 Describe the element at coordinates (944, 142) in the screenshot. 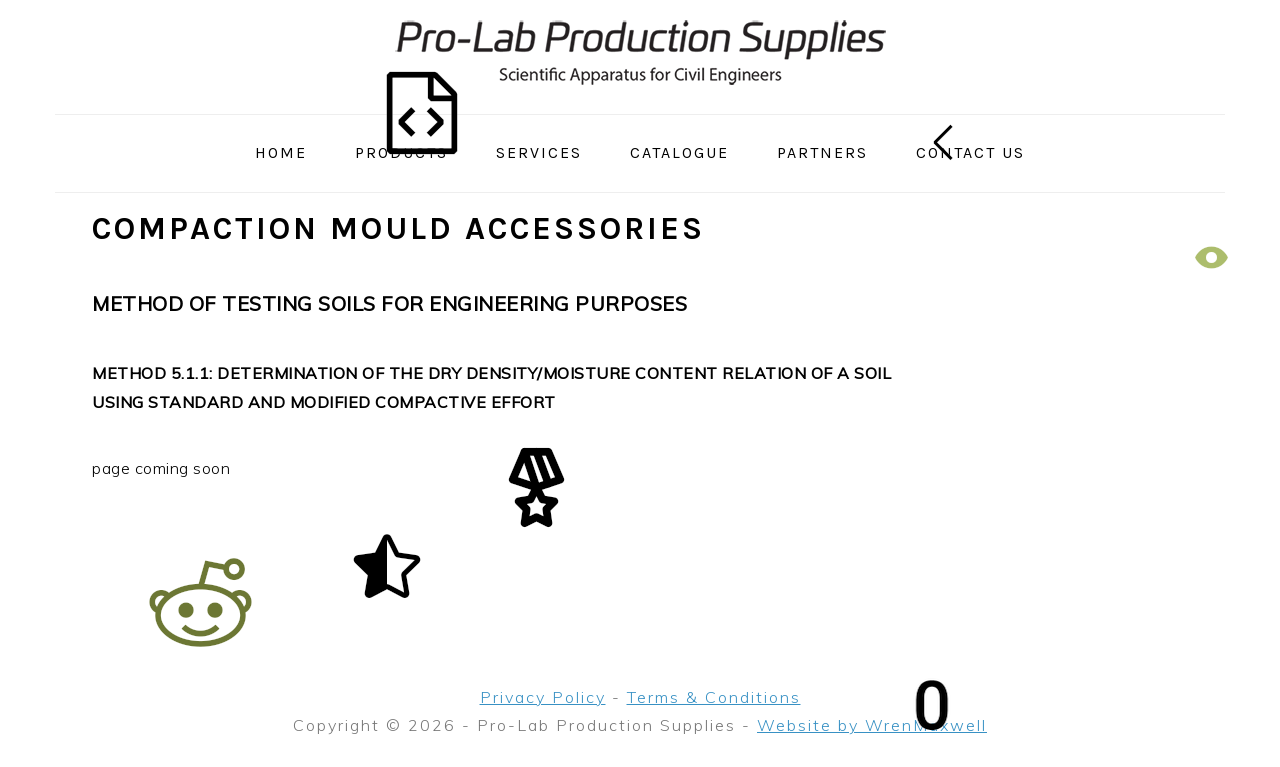

I see `navigate back to the previous screen` at that location.